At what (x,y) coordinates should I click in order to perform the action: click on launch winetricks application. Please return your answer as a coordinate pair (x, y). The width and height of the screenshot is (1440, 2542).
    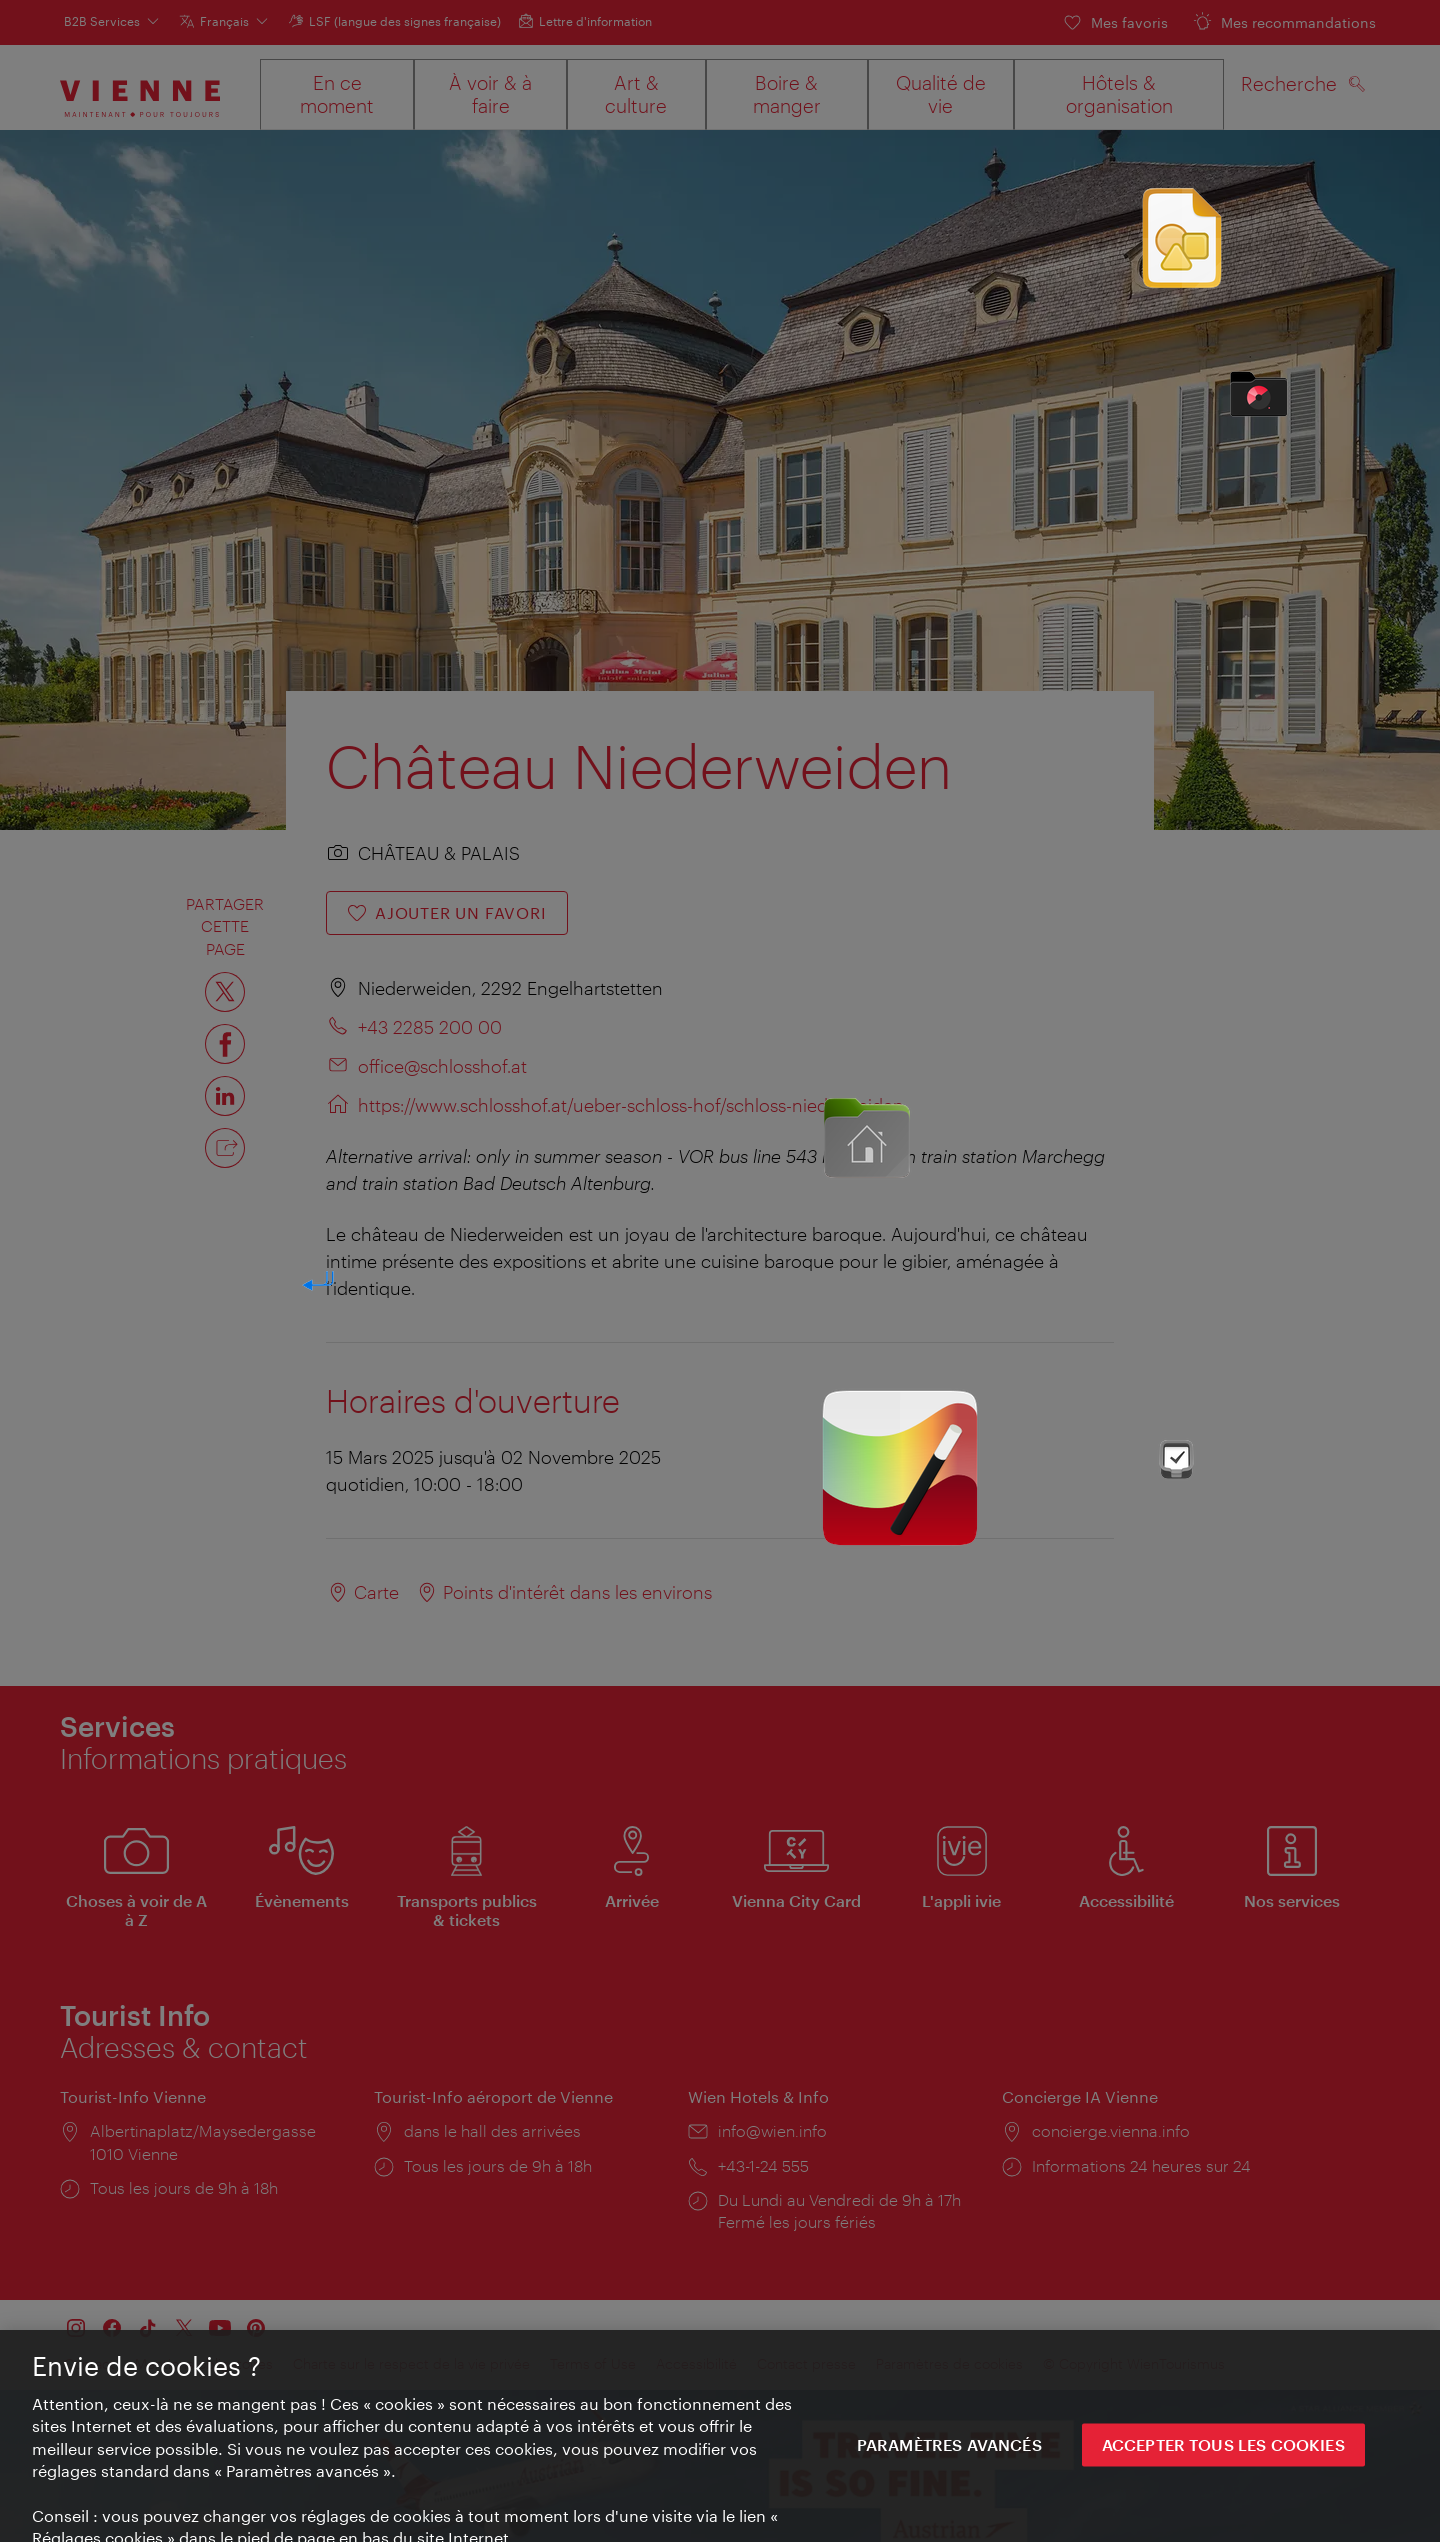
    Looking at the image, I should click on (900, 1468).